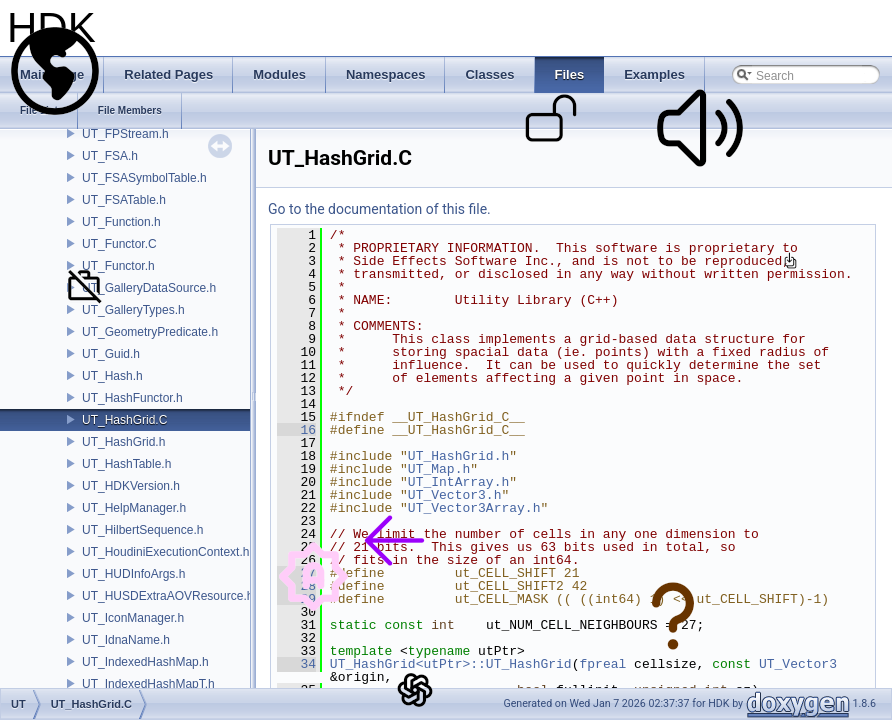 This screenshot has width=892, height=720. What do you see at coordinates (84, 286) in the screenshot?
I see `work mode disabled or unavailable` at bounding box center [84, 286].